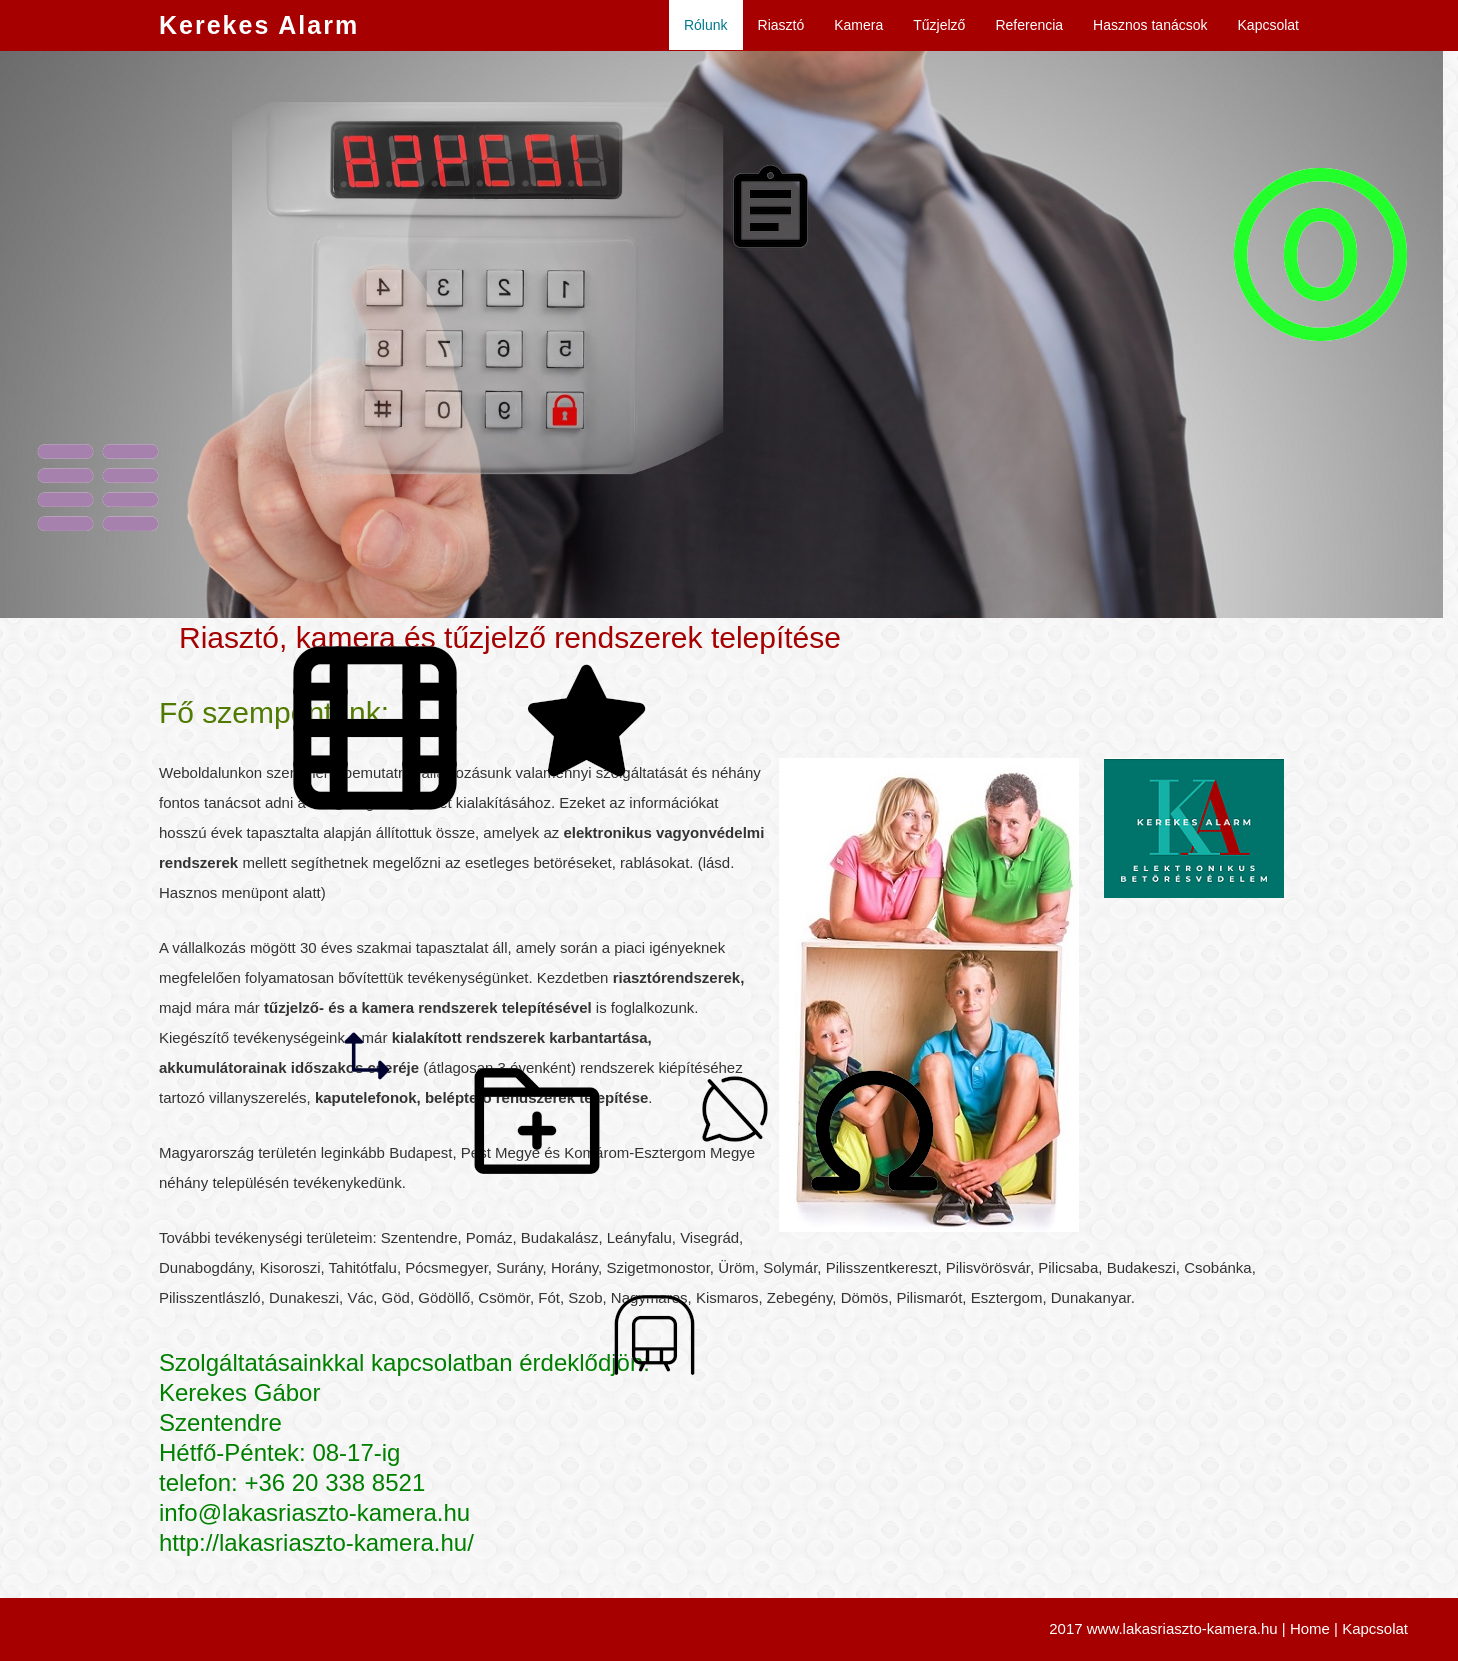 Image resolution: width=1458 pixels, height=1661 pixels. What do you see at coordinates (874, 1134) in the screenshot?
I see `represents the omega symbol in mathematical or scientific contexts` at bounding box center [874, 1134].